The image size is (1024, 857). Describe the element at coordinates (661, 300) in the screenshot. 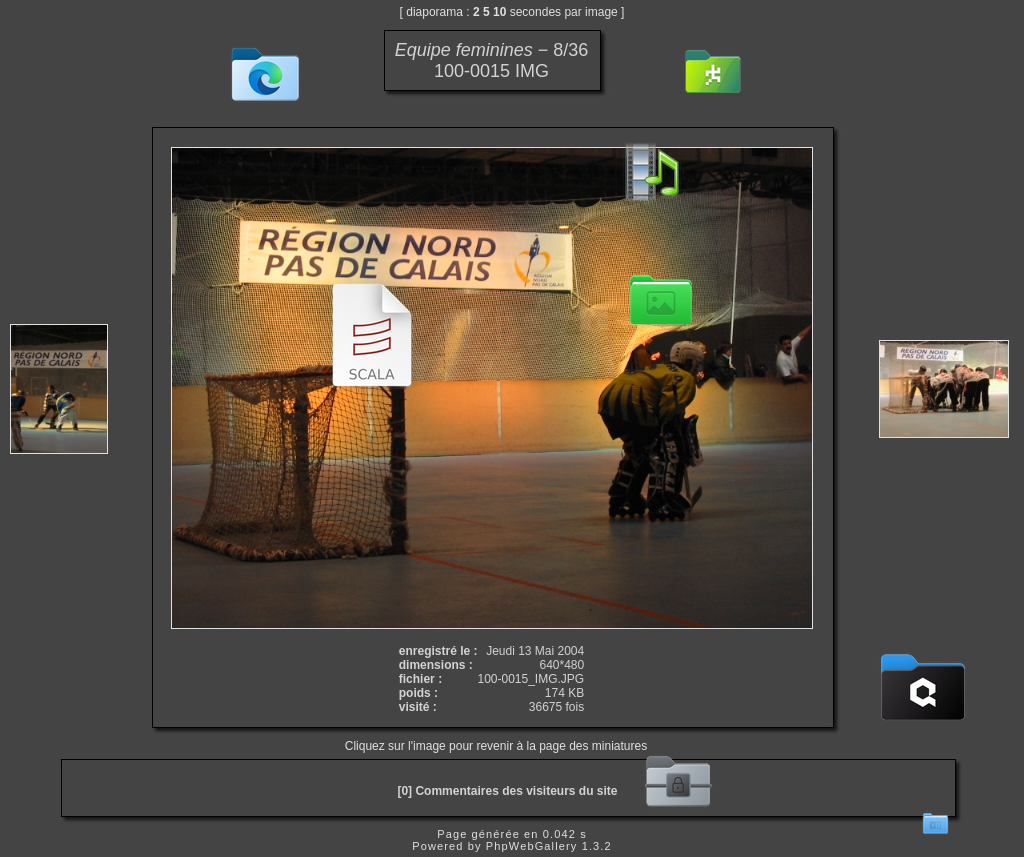

I see `open your images folder` at that location.